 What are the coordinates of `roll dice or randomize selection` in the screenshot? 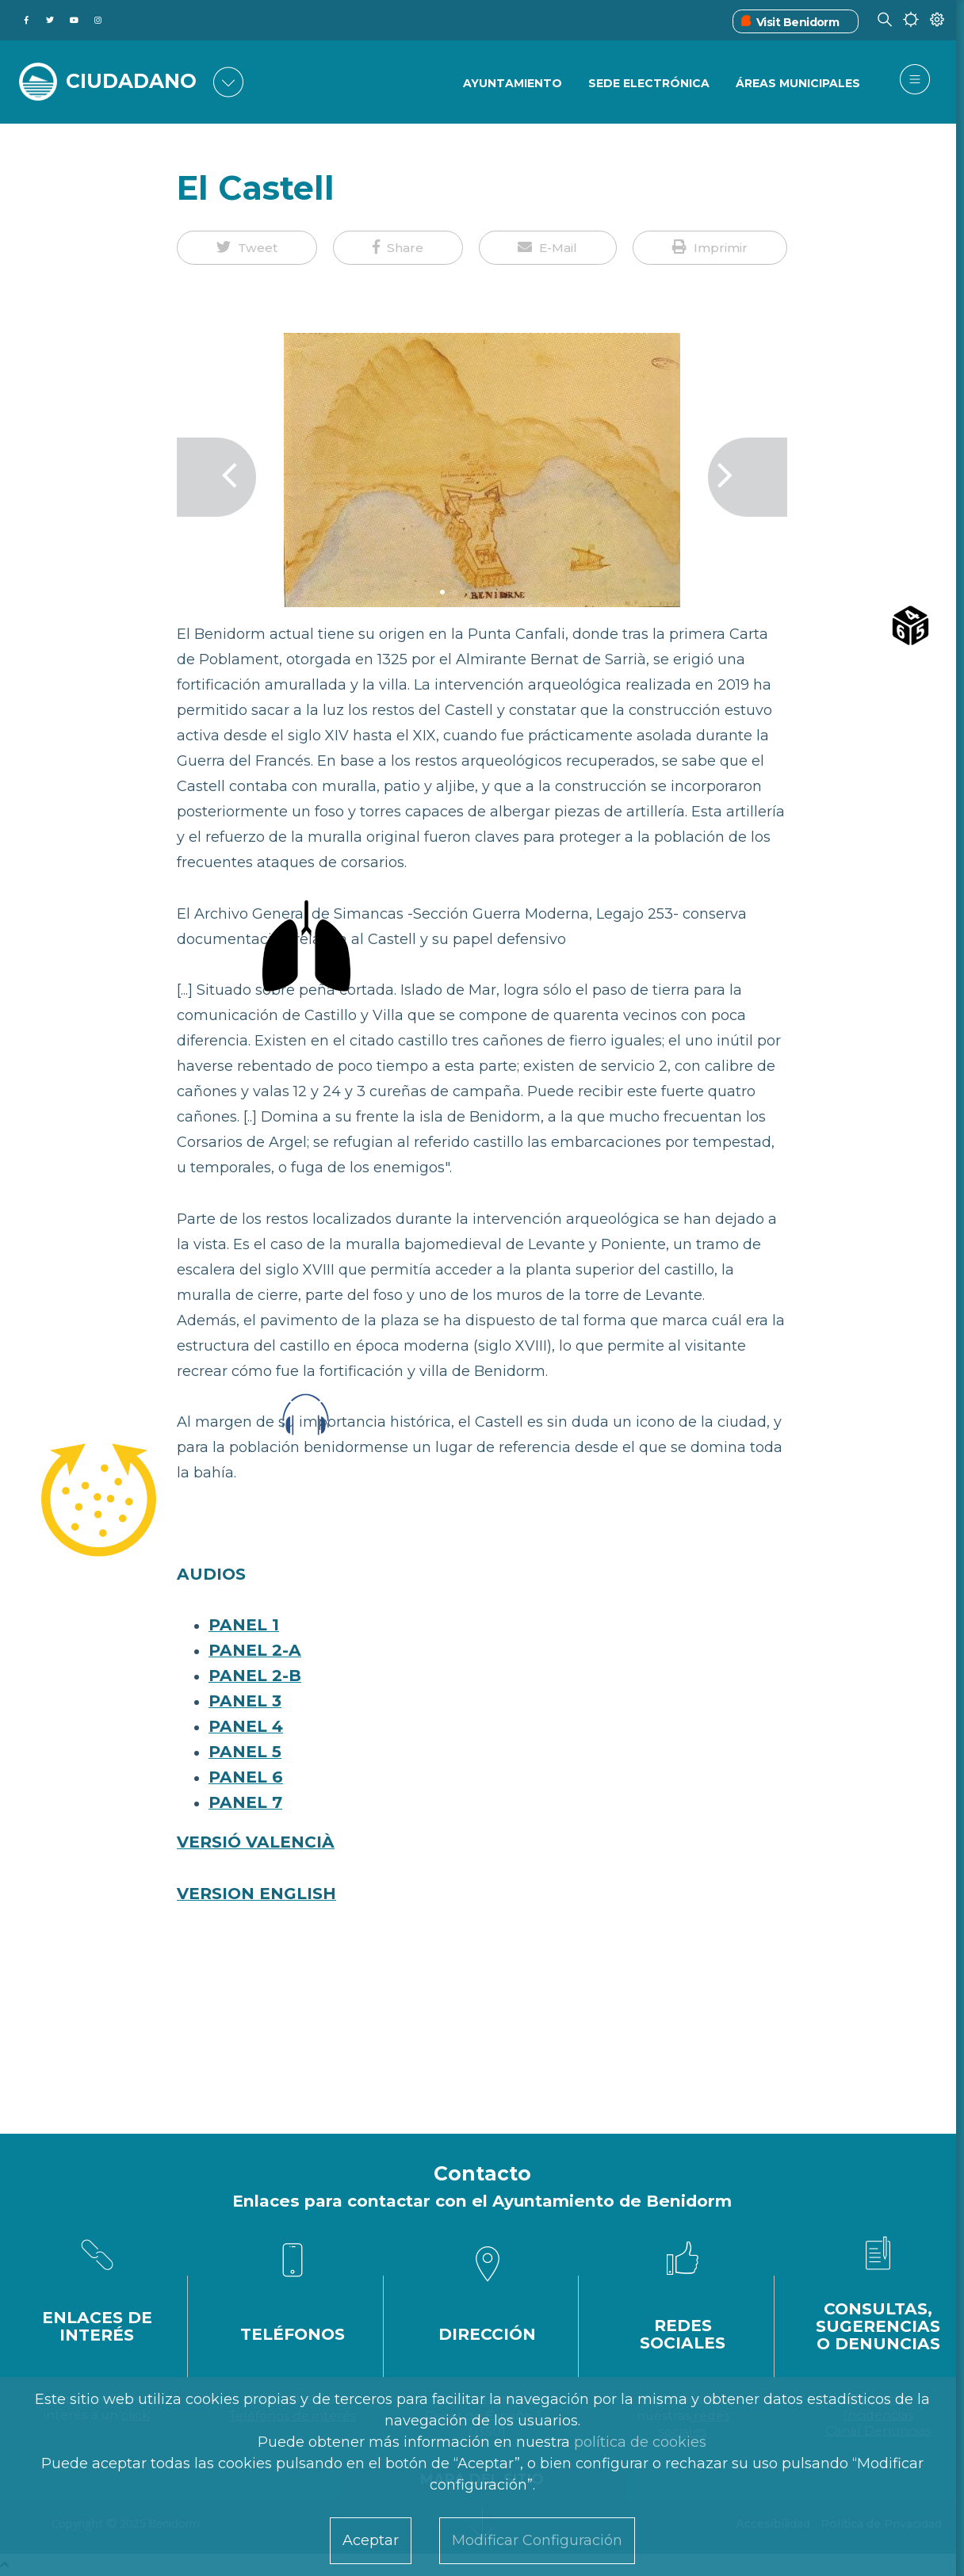 It's located at (910, 625).